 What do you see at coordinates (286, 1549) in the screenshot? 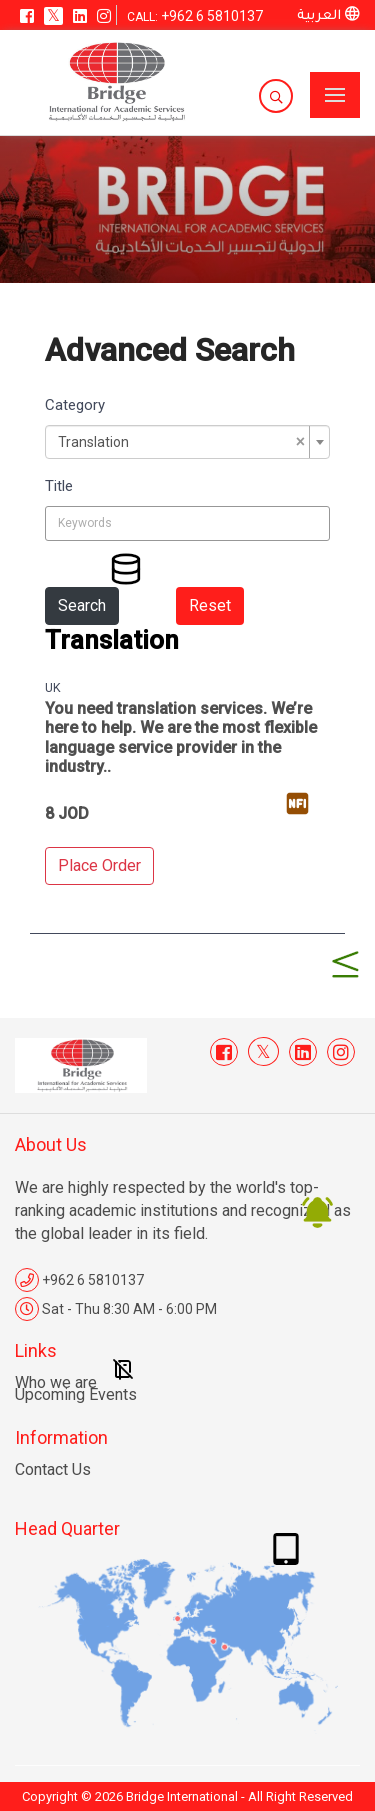
I see `switch to tablet view` at bounding box center [286, 1549].